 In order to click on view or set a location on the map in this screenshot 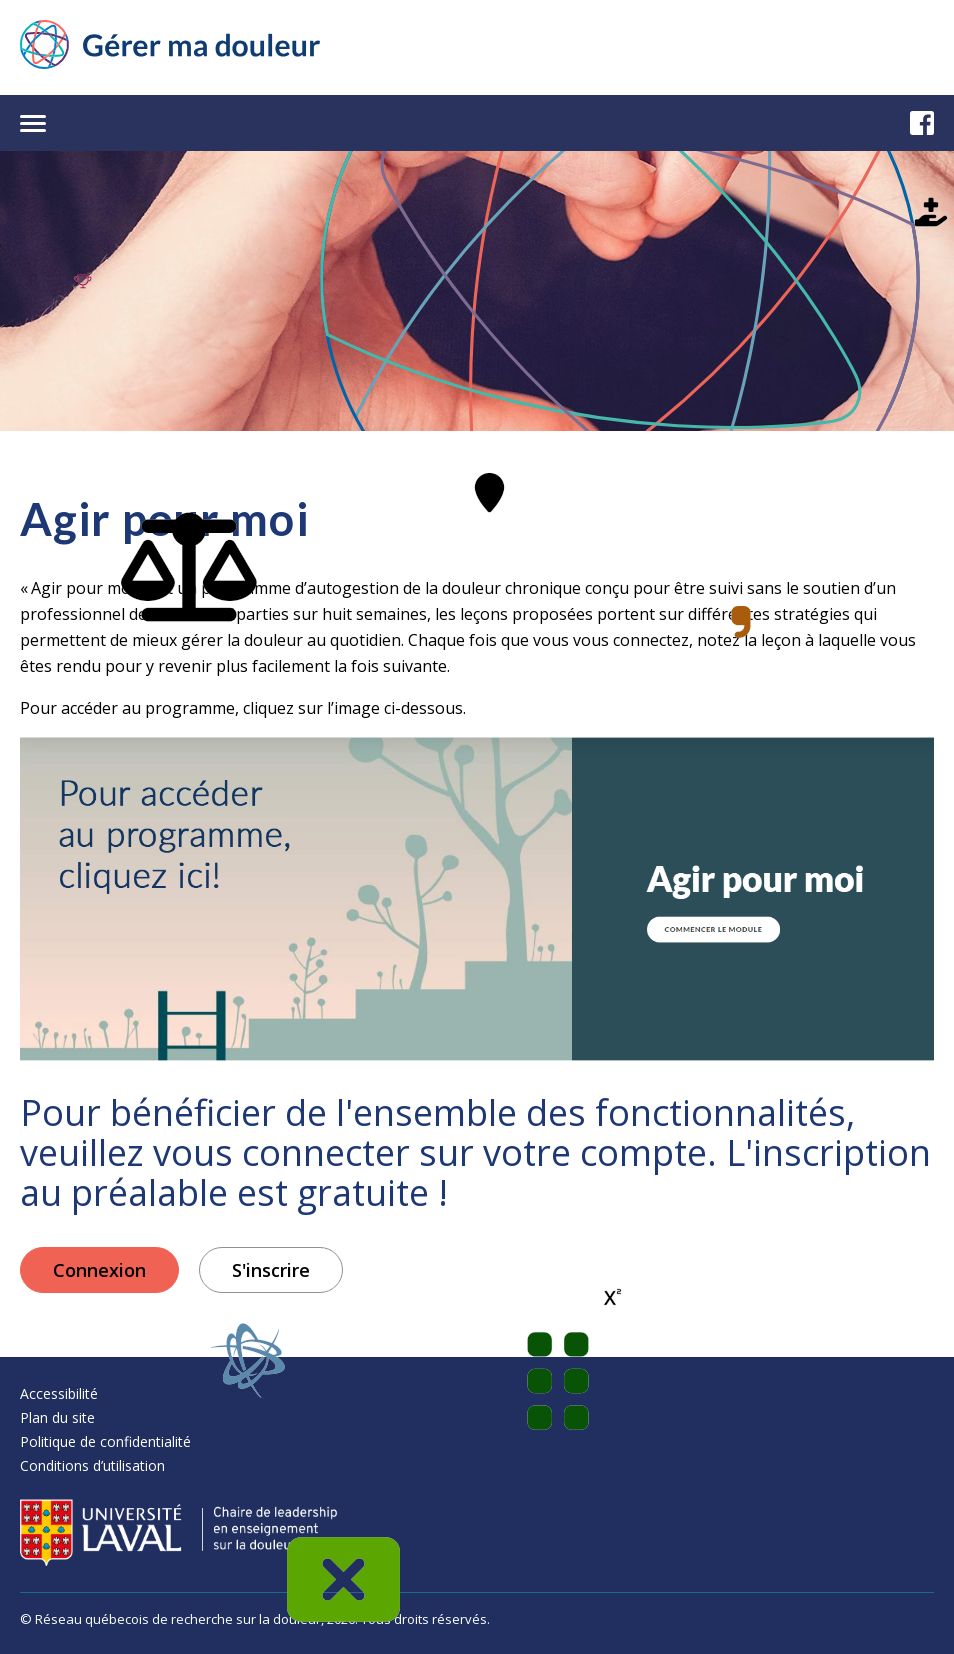, I will do `click(489, 492)`.